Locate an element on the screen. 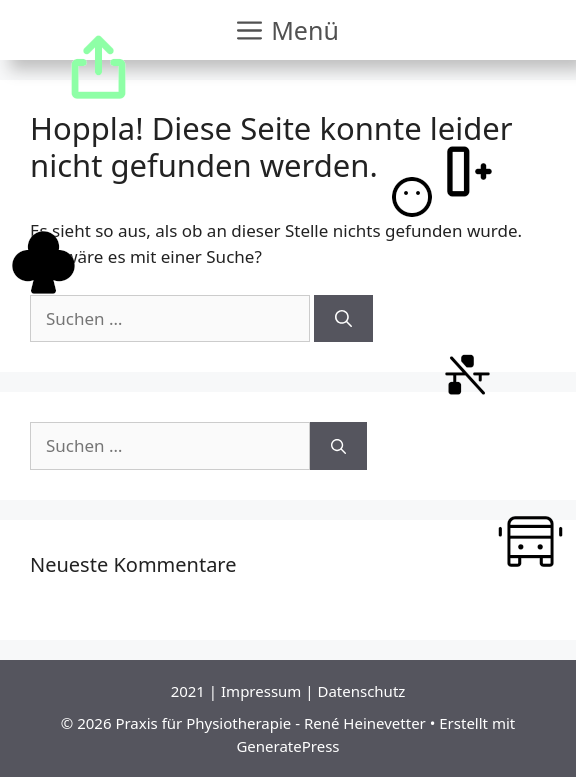  indicates network connection unavailable is located at coordinates (467, 375).